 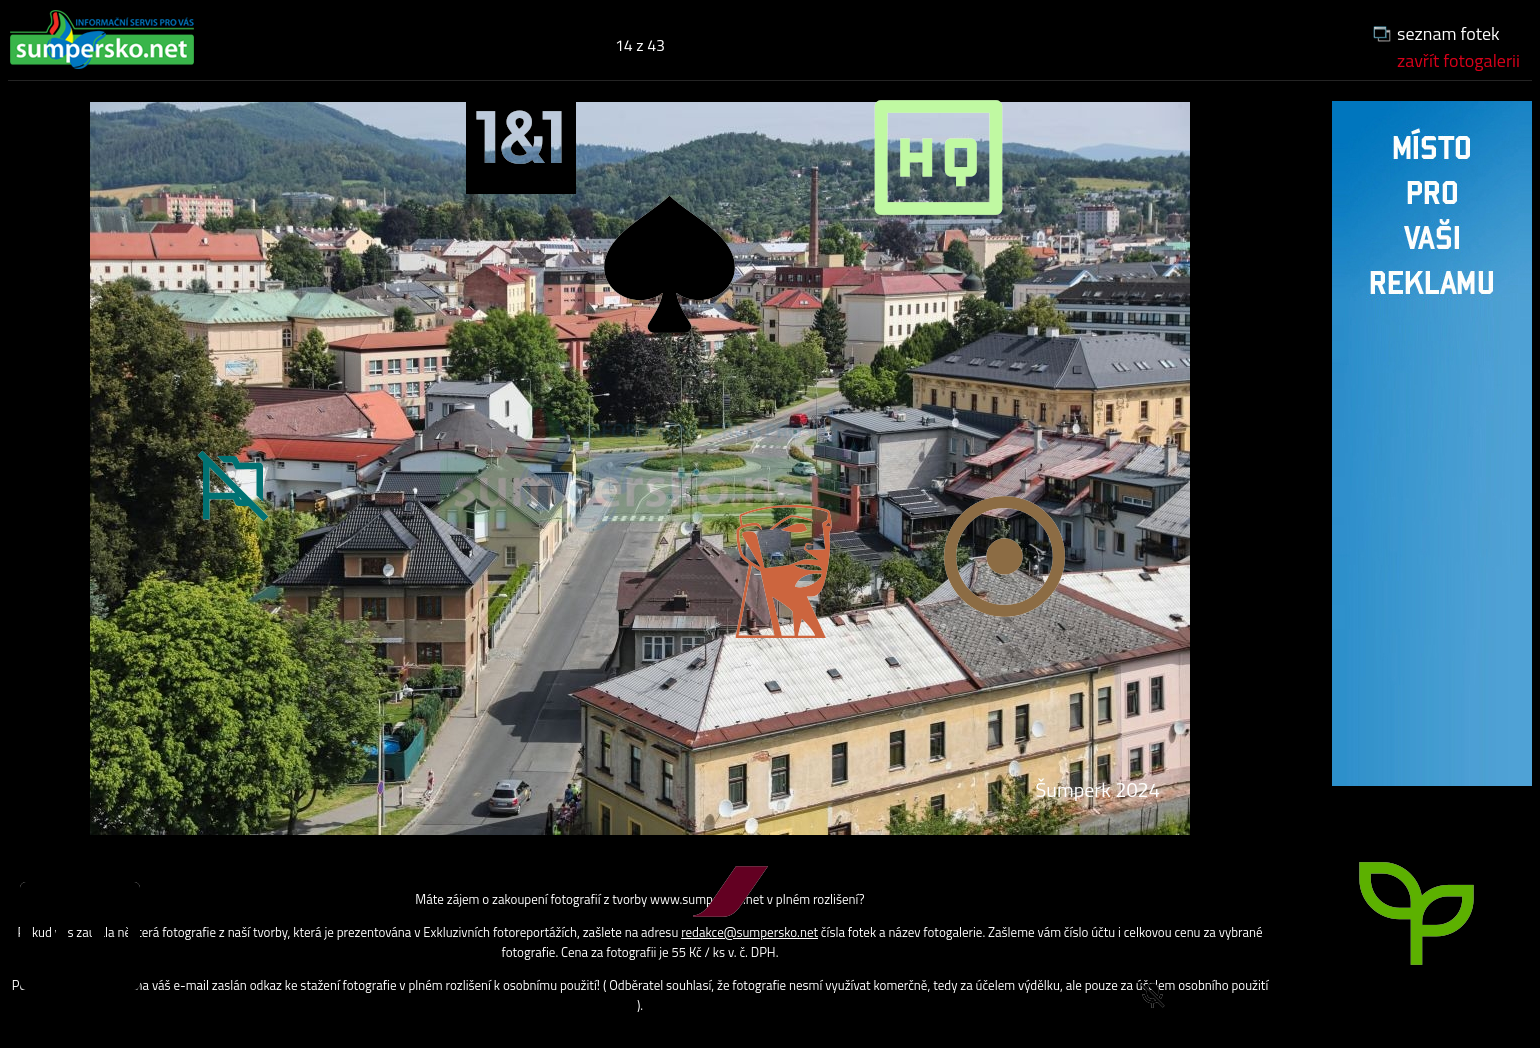 What do you see at coordinates (938, 157) in the screenshot?
I see `indicates high quality media or streaming option` at bounding box center [938, 157].